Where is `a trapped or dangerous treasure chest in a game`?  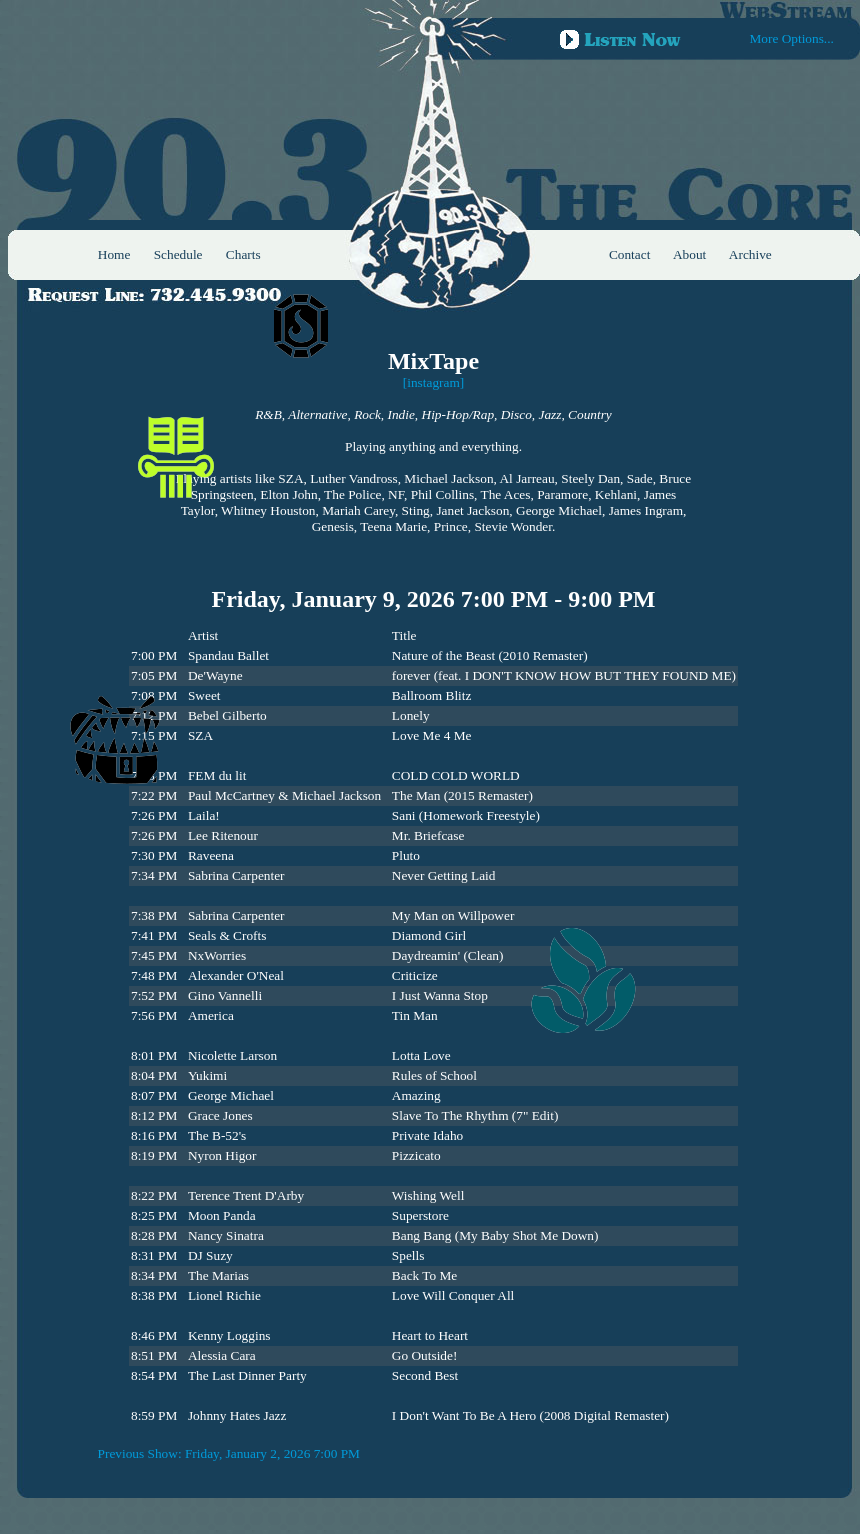 a trapped or dangerous treasure chest in a game is located at coordinates (115, 740).